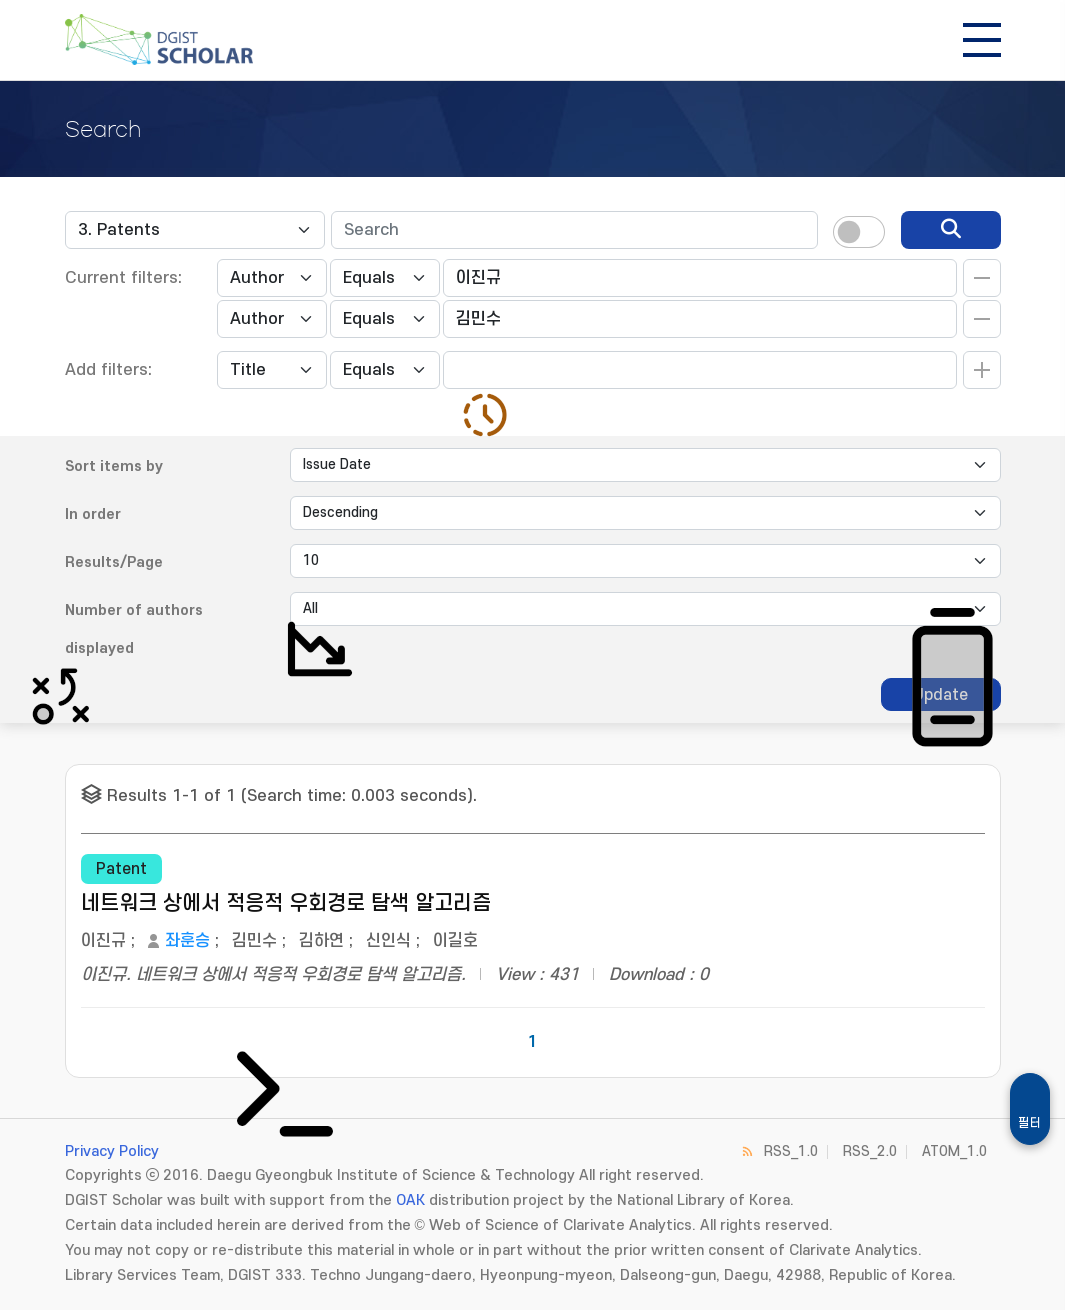 The width and height of the screenshot is (1065, 1310). Describe the element at coordinates (320, 649) in the screenshot. I see `view declining metrics or performance data` at that location.